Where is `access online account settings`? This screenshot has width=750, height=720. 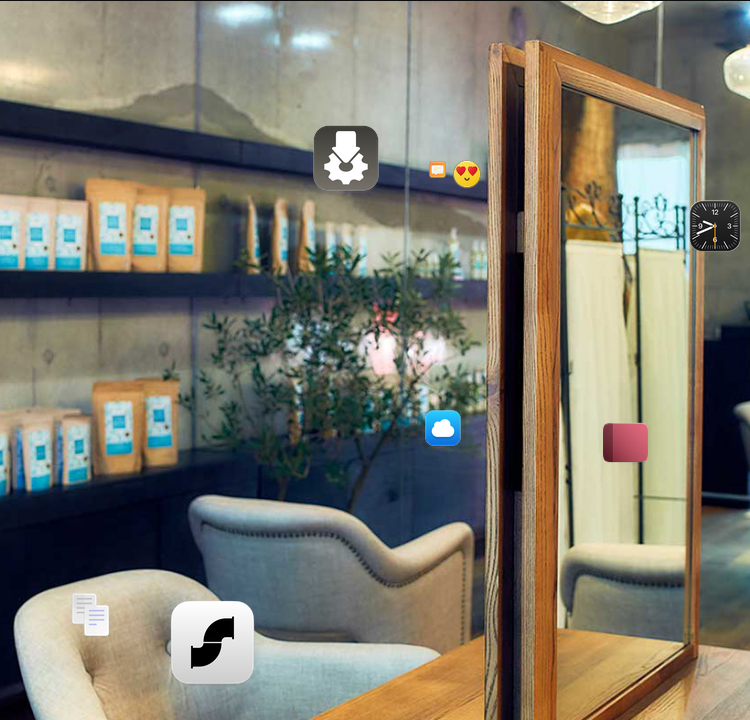
access online account settings is located at coordinates (443, 428).